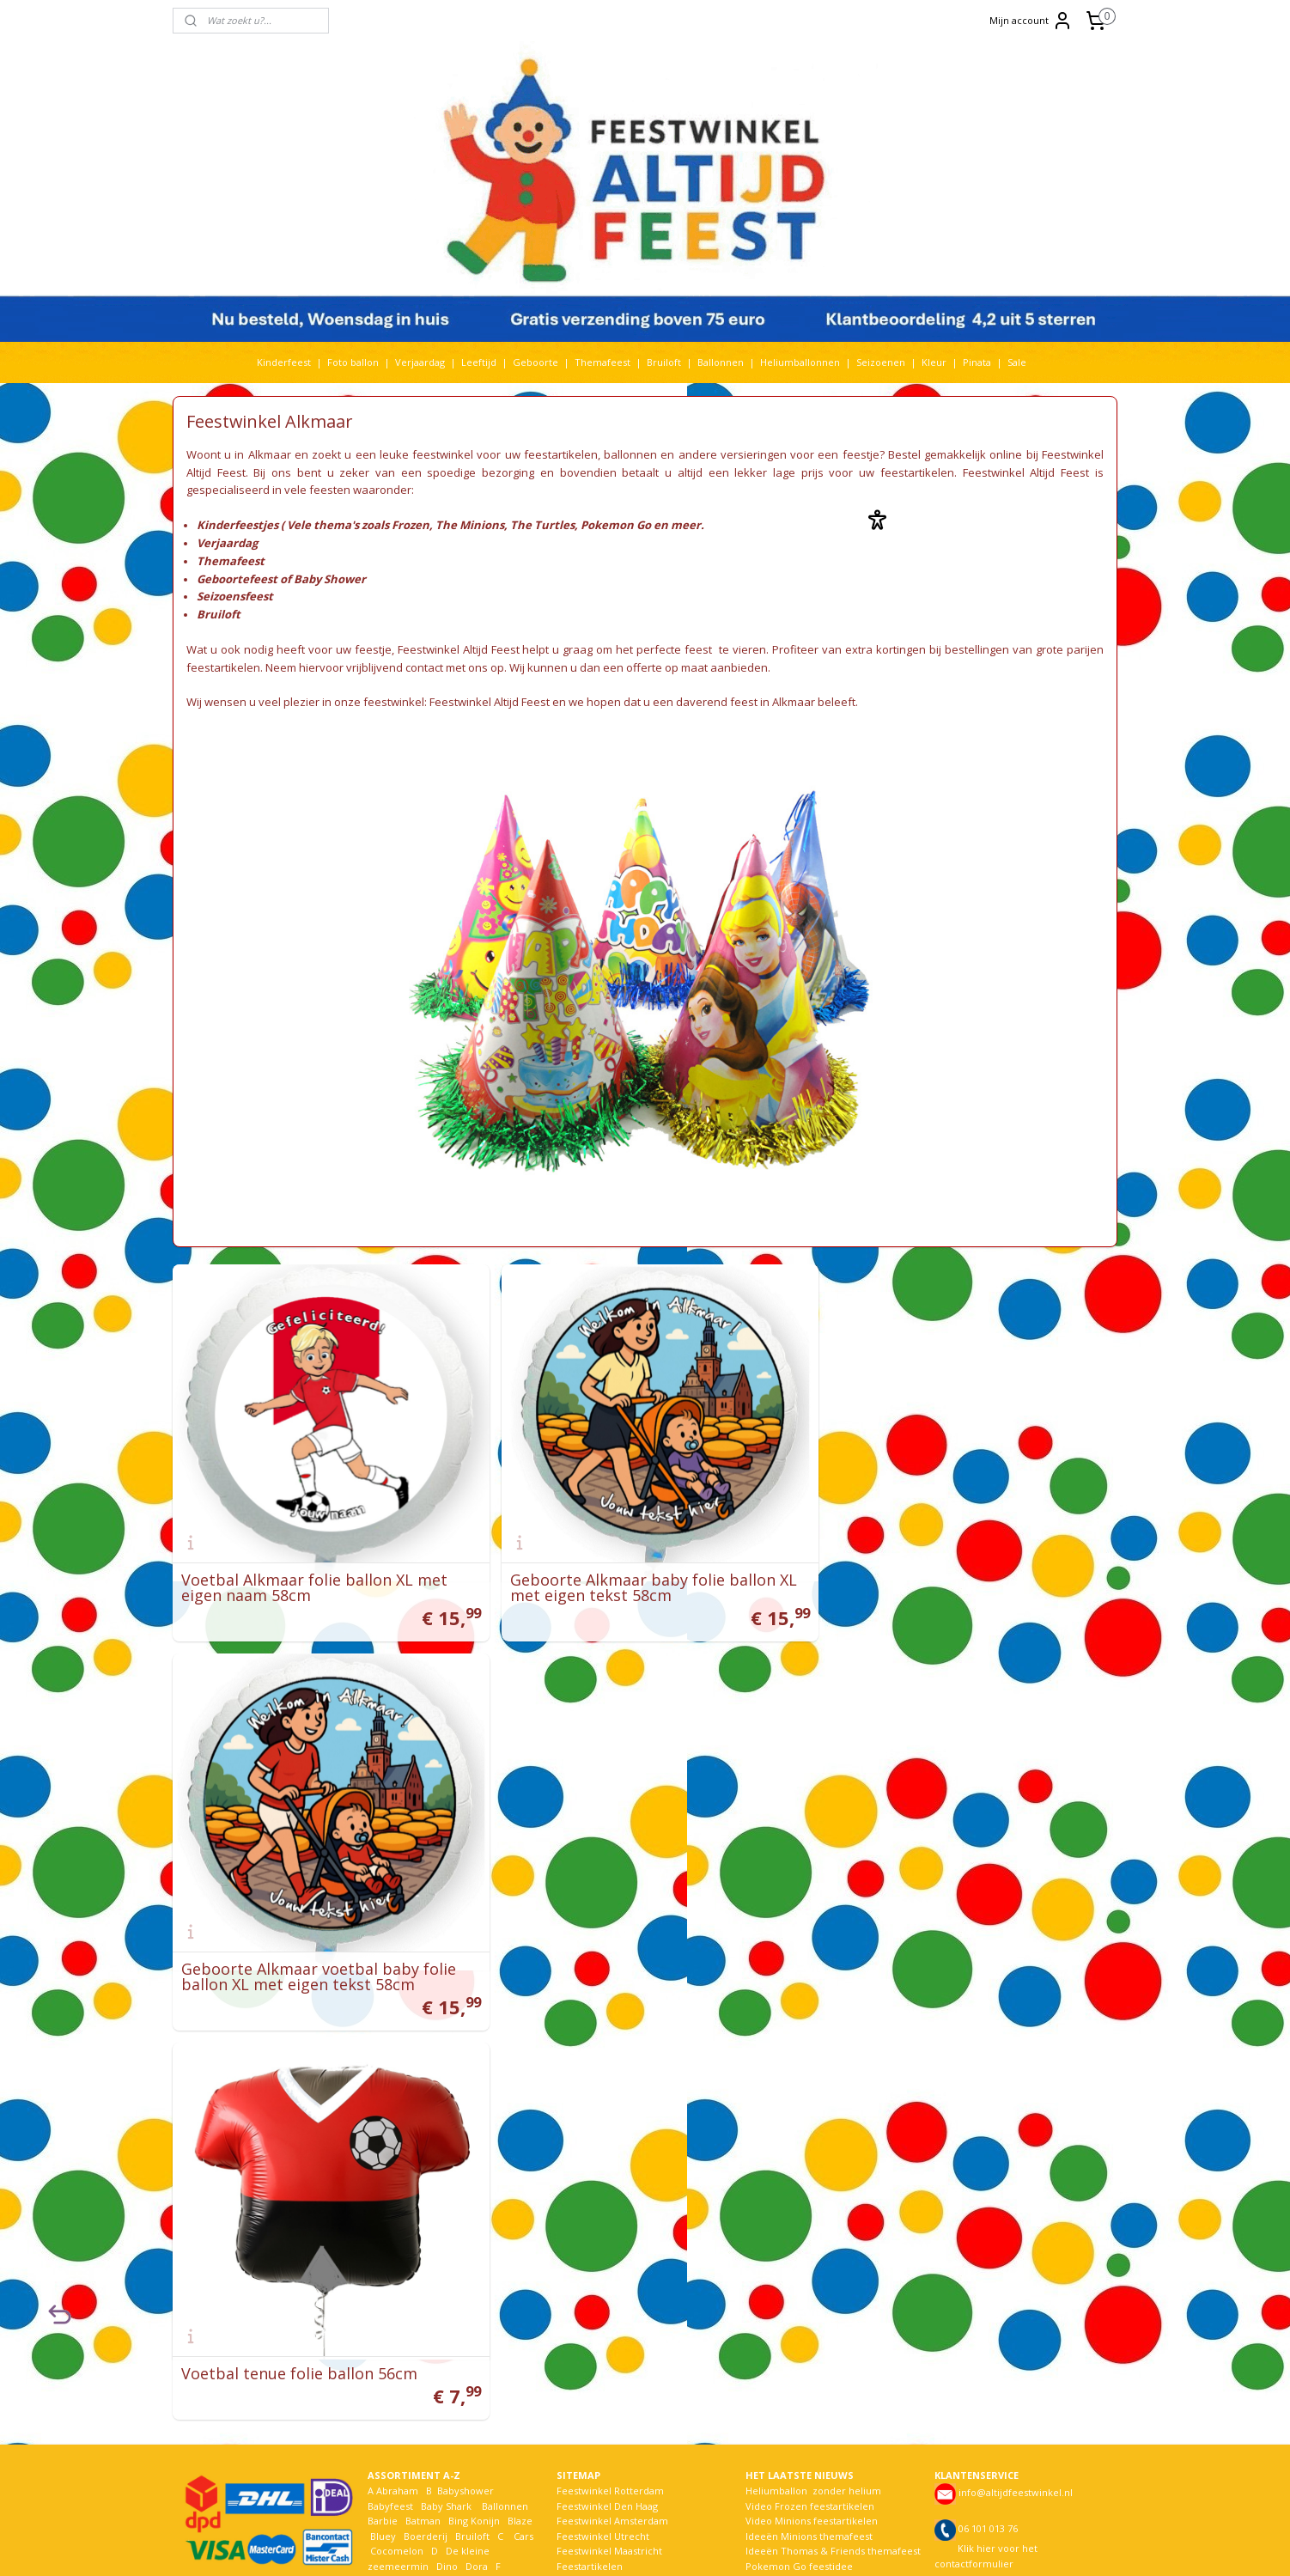  Describe the element at coordinates (877, 520) in the screenshot. I see `accessibility settings or features` at that location.